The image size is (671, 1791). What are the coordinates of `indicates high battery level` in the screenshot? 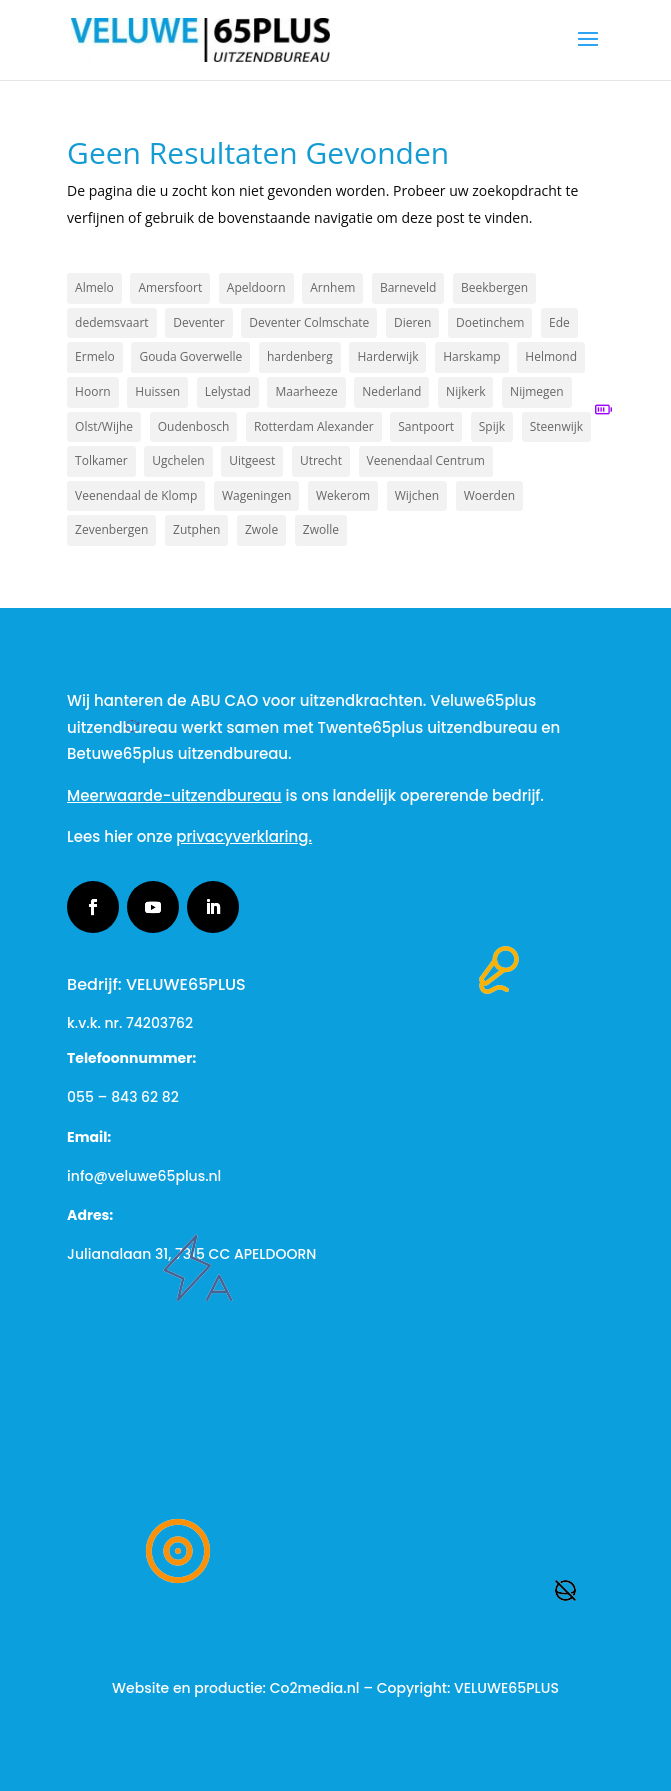 It's located at (603, 409).